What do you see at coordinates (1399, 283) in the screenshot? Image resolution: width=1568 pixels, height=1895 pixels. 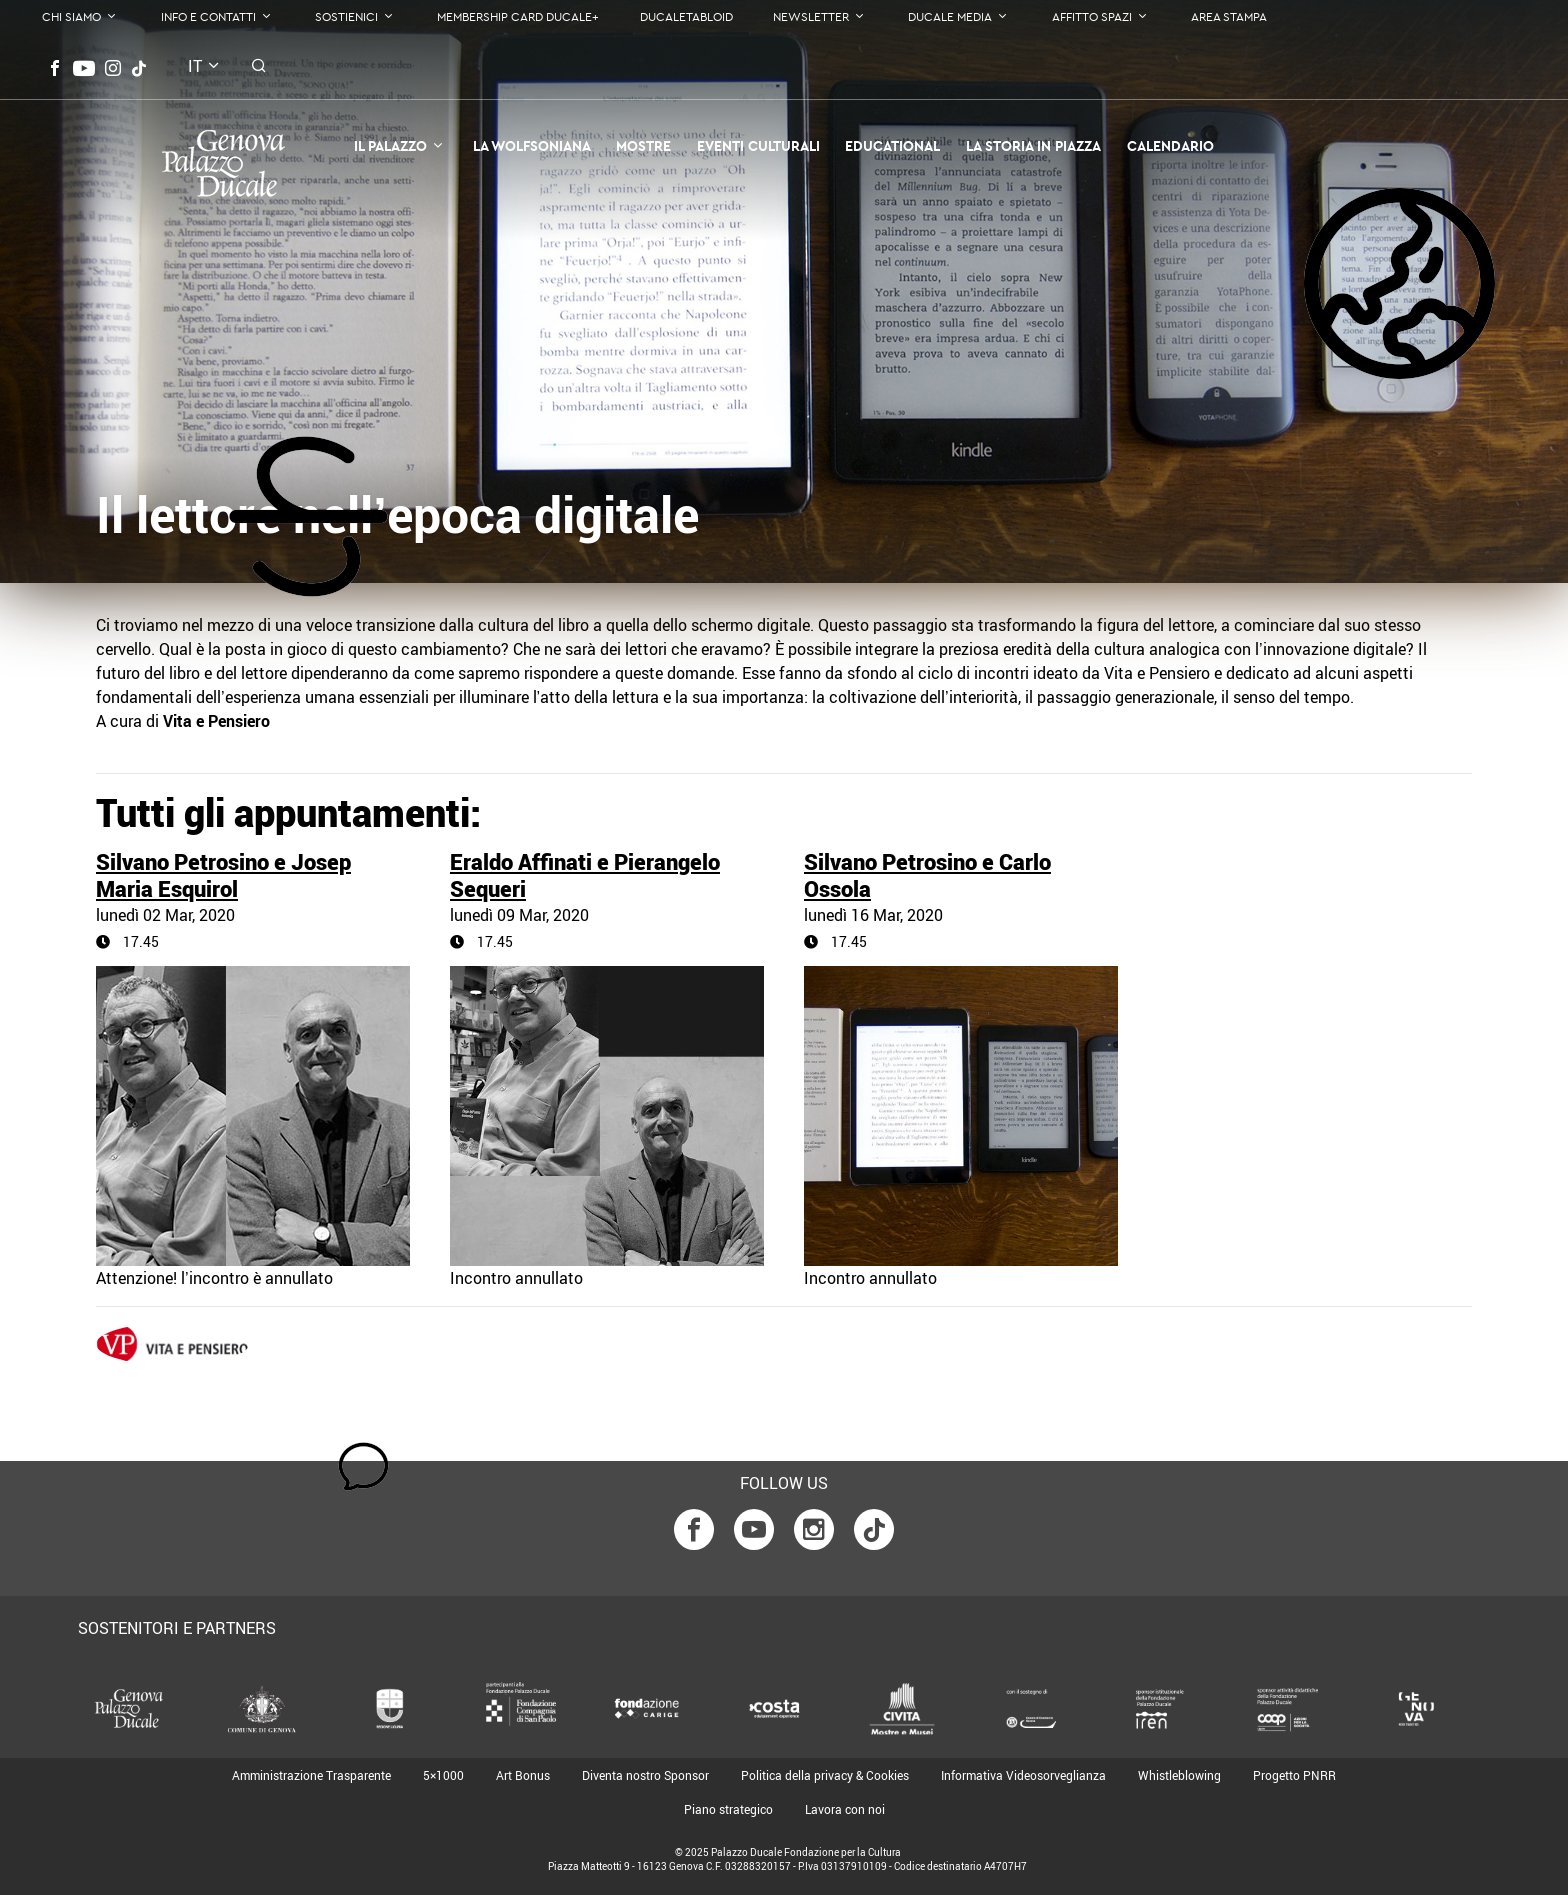 I see `switch to asia-australia region` at bounding box center [1399, 283].